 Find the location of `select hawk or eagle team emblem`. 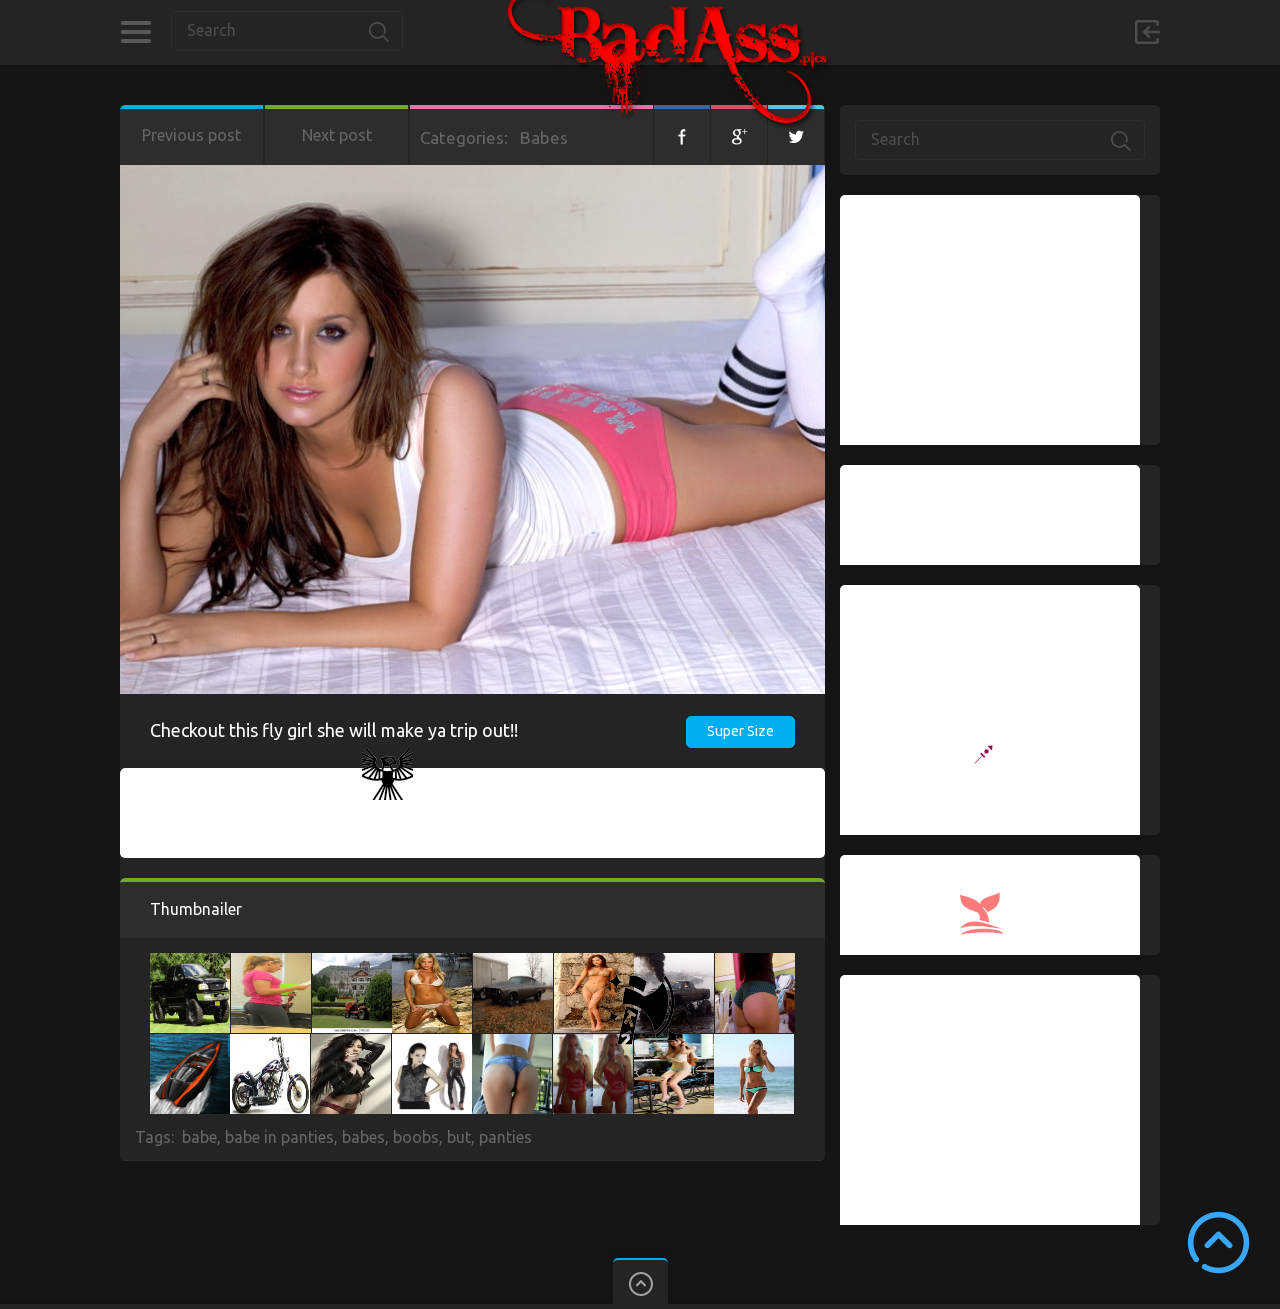

select hawk or eagle team emblem is located at coordinates (387, 774).